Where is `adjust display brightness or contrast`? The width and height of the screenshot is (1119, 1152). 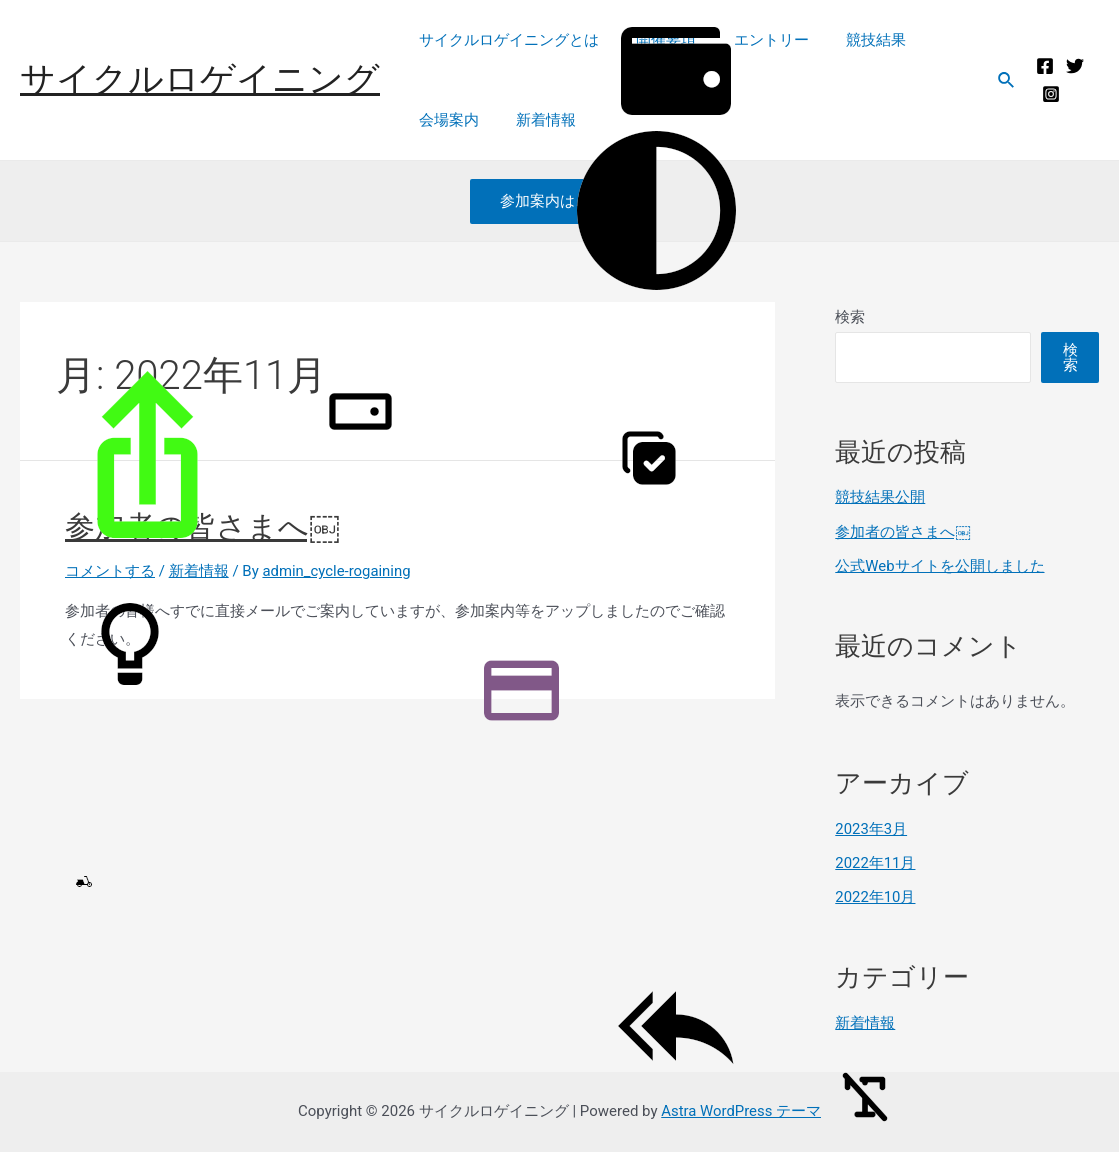 adjust display brightness or contrast is located at coordinates (656, 210).